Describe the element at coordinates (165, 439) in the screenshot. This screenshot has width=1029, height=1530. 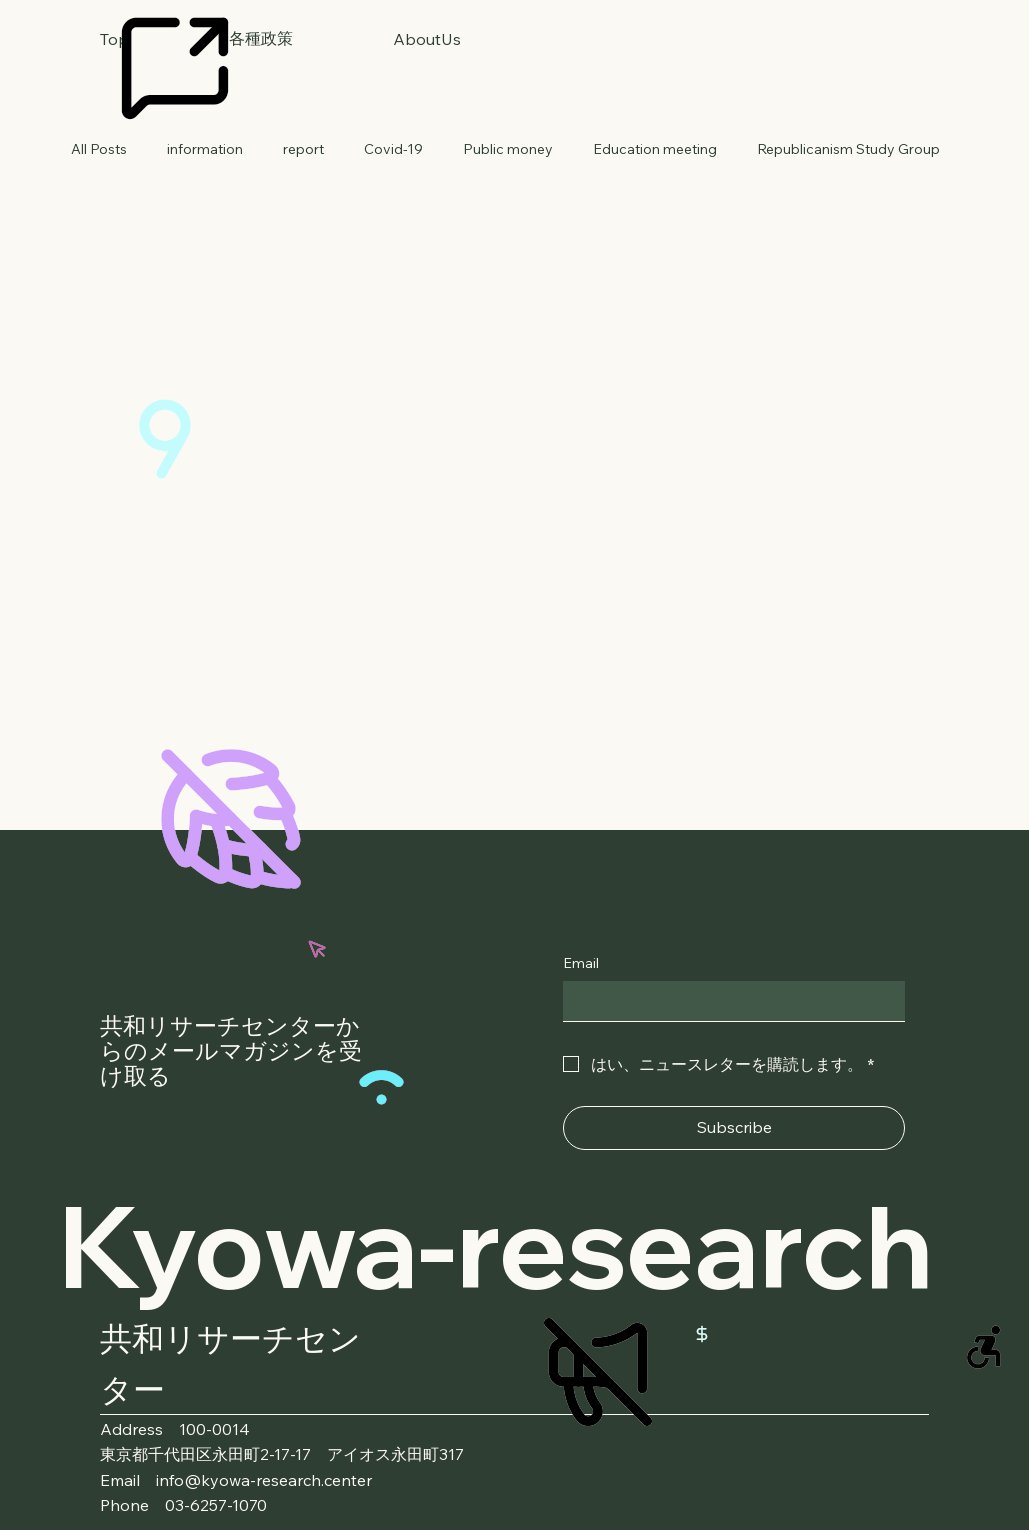
I see `indicates the number nine in a list or sequence` at that location.